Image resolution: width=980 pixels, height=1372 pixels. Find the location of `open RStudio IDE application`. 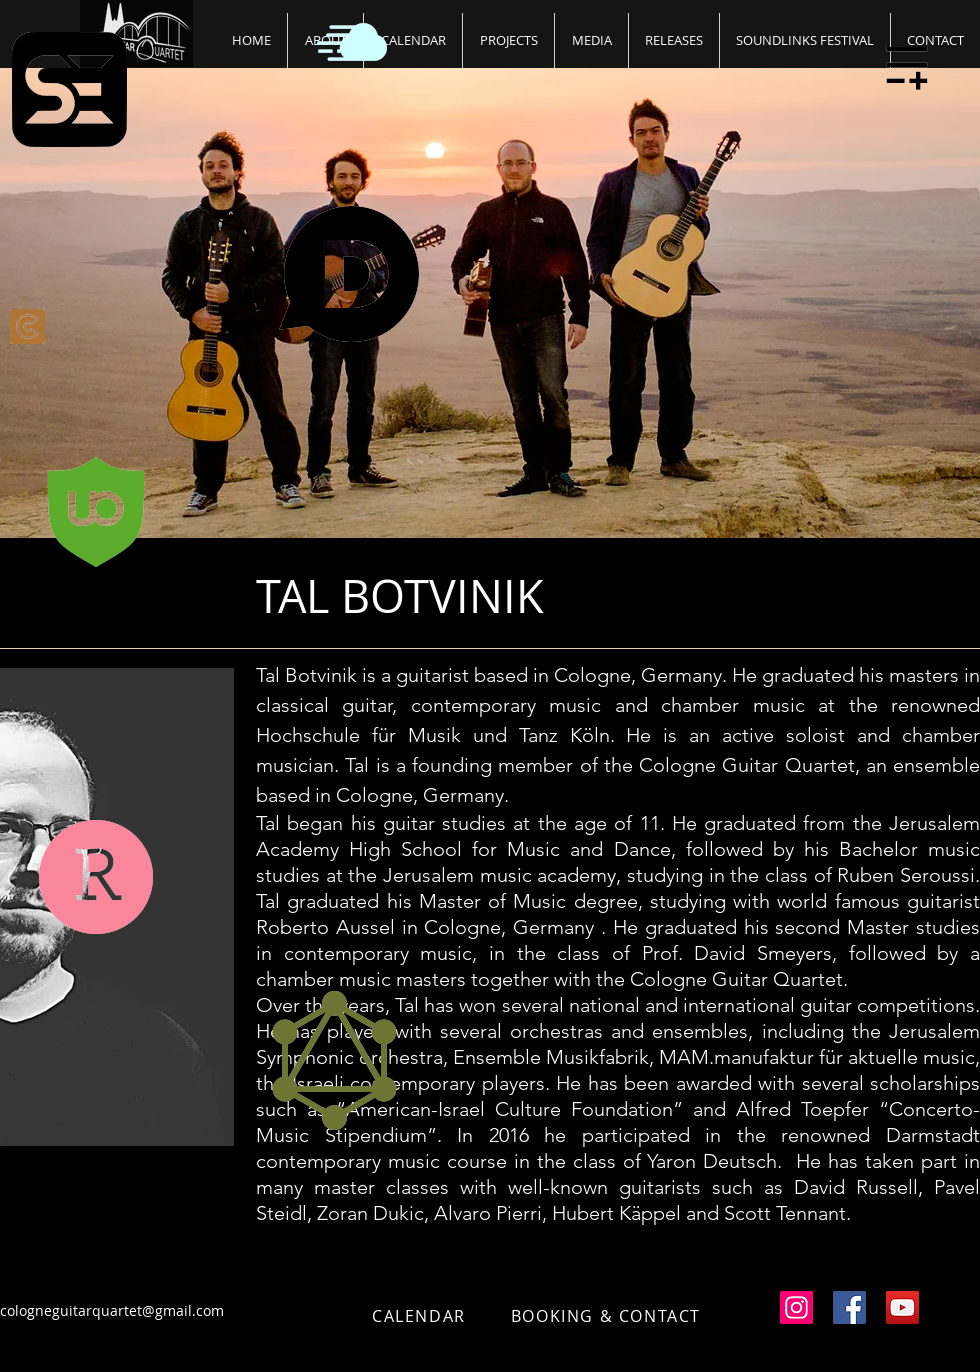

open RStudio IDE application is located at coordinates (96, 877).